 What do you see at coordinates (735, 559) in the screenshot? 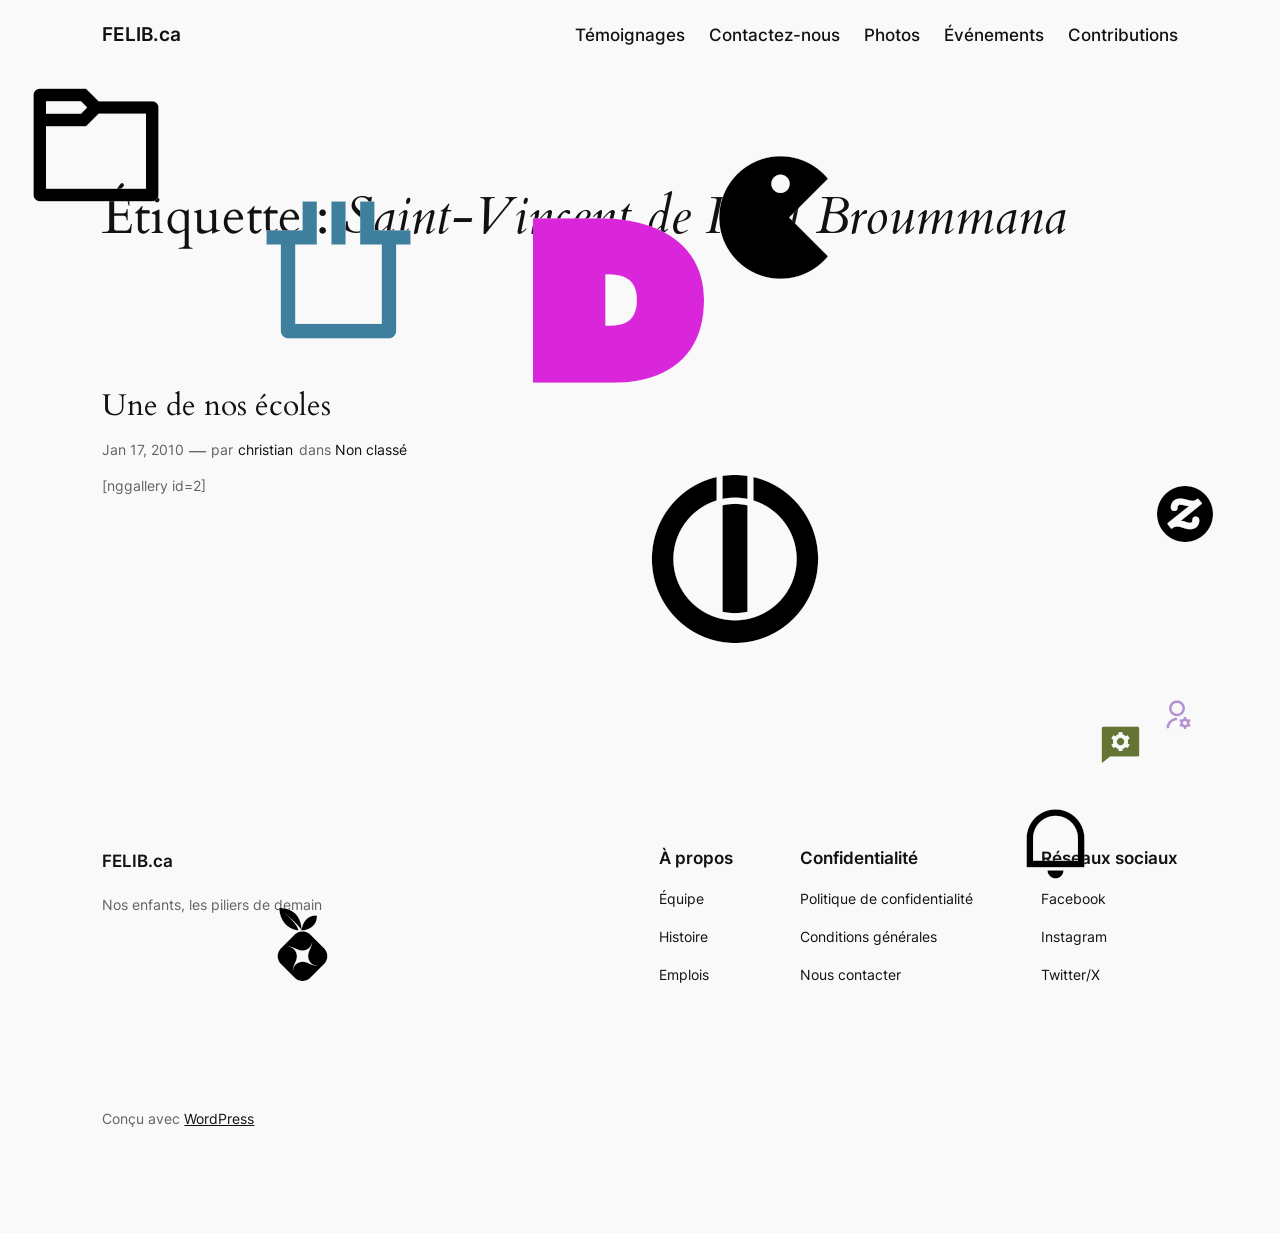
I see `open ioBroker smart home dashboard` at bounding box center [735, 559].